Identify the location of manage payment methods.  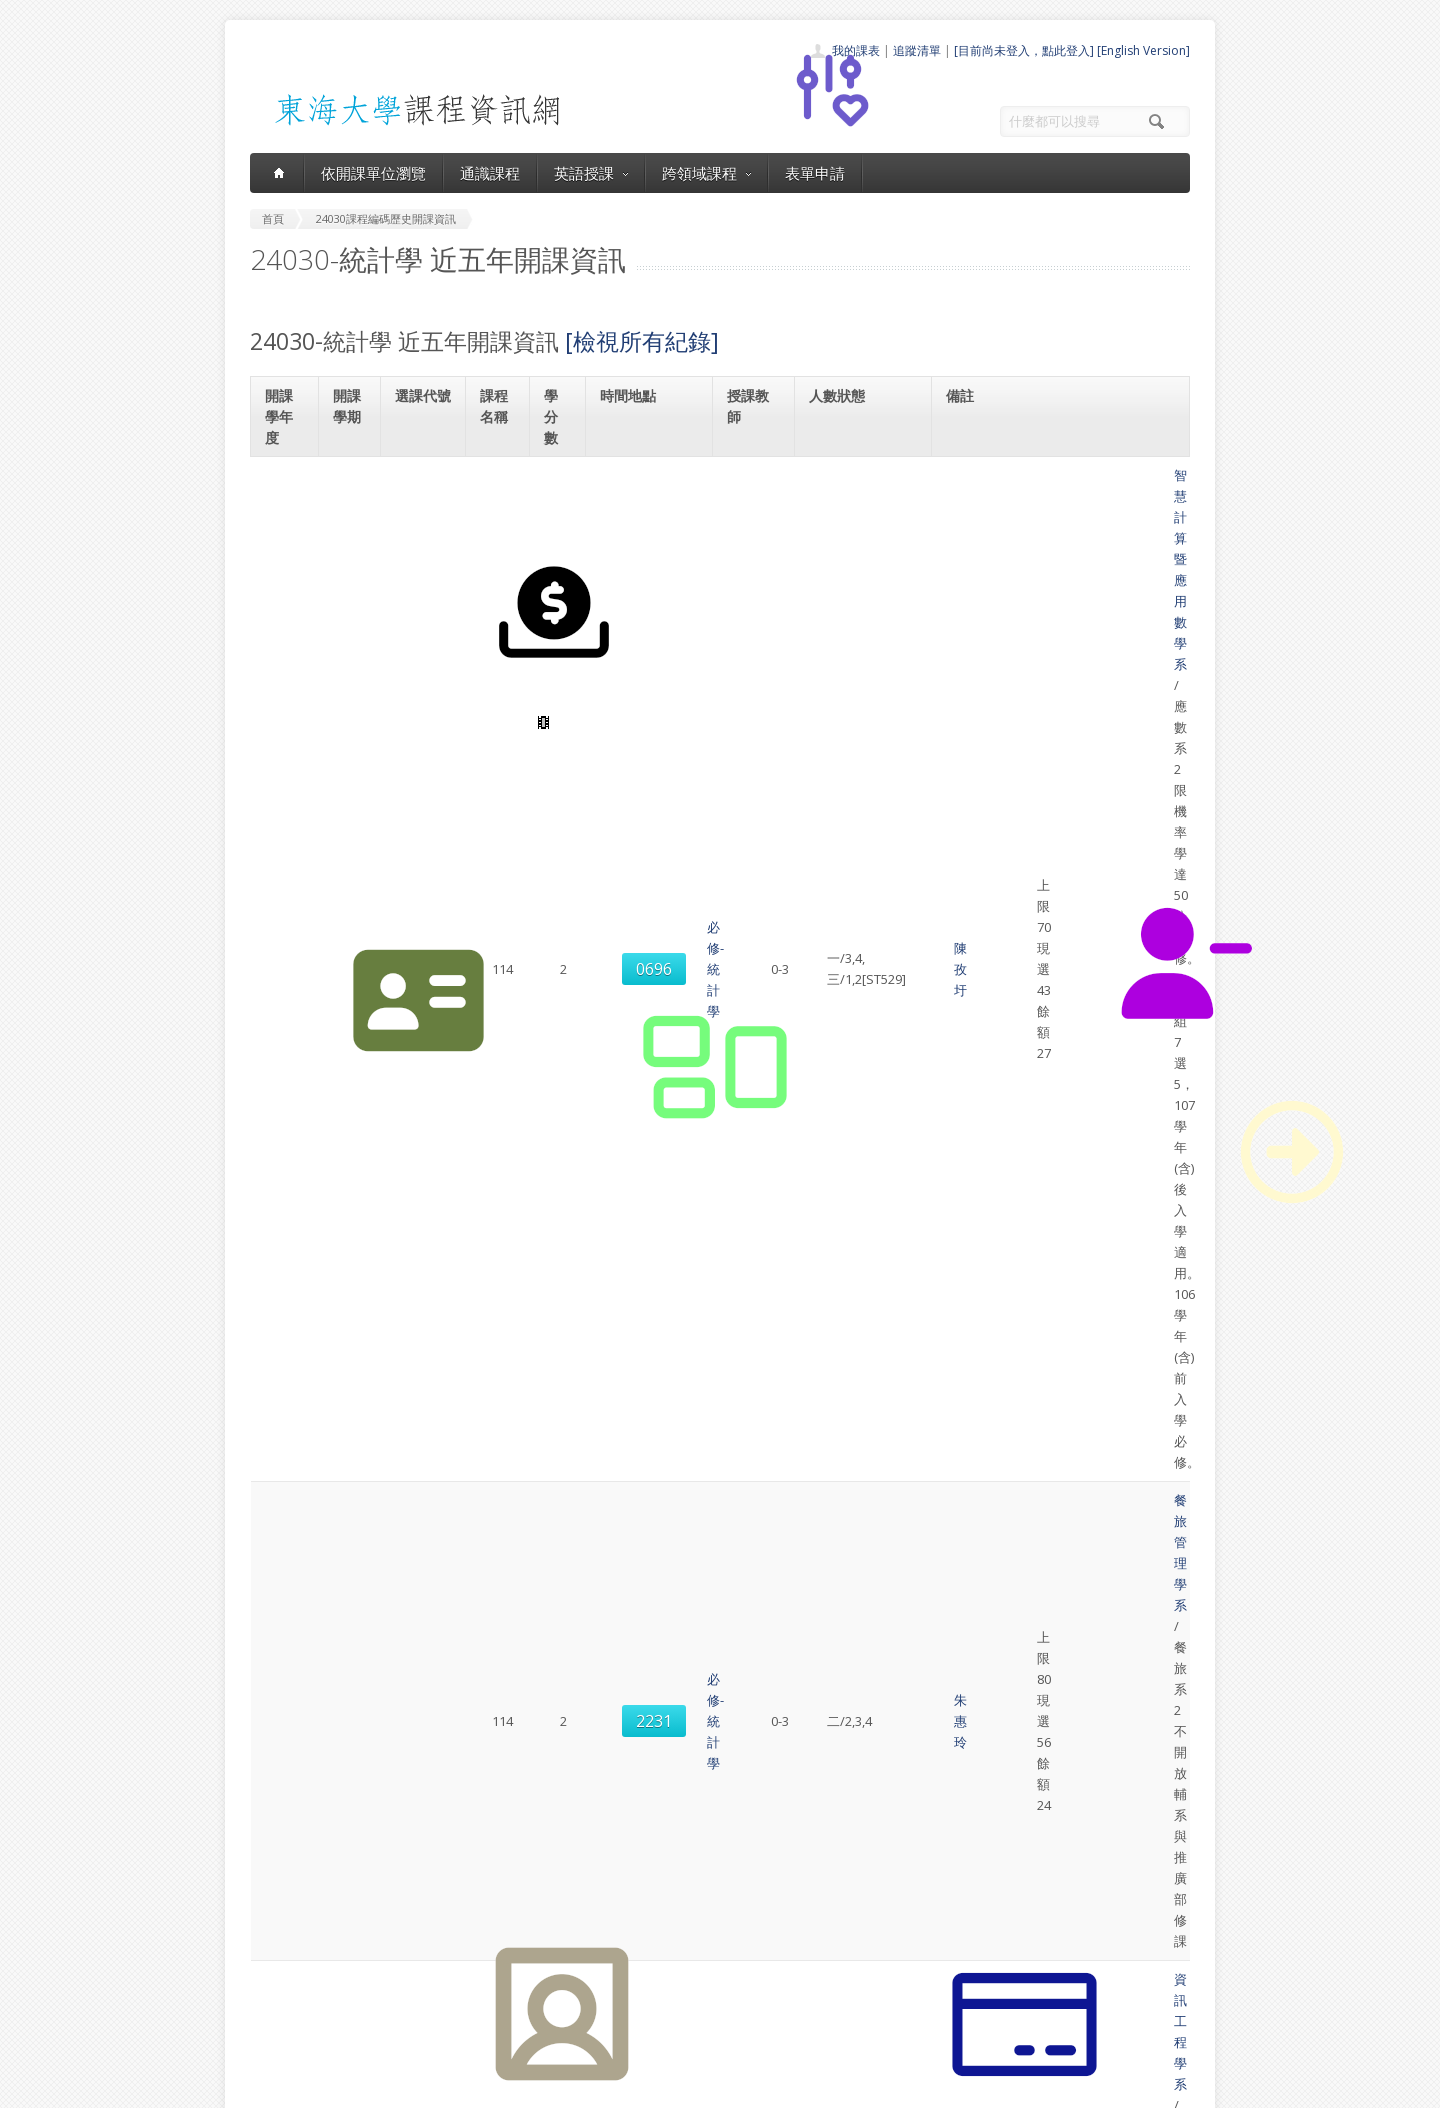
(1024, 2024).